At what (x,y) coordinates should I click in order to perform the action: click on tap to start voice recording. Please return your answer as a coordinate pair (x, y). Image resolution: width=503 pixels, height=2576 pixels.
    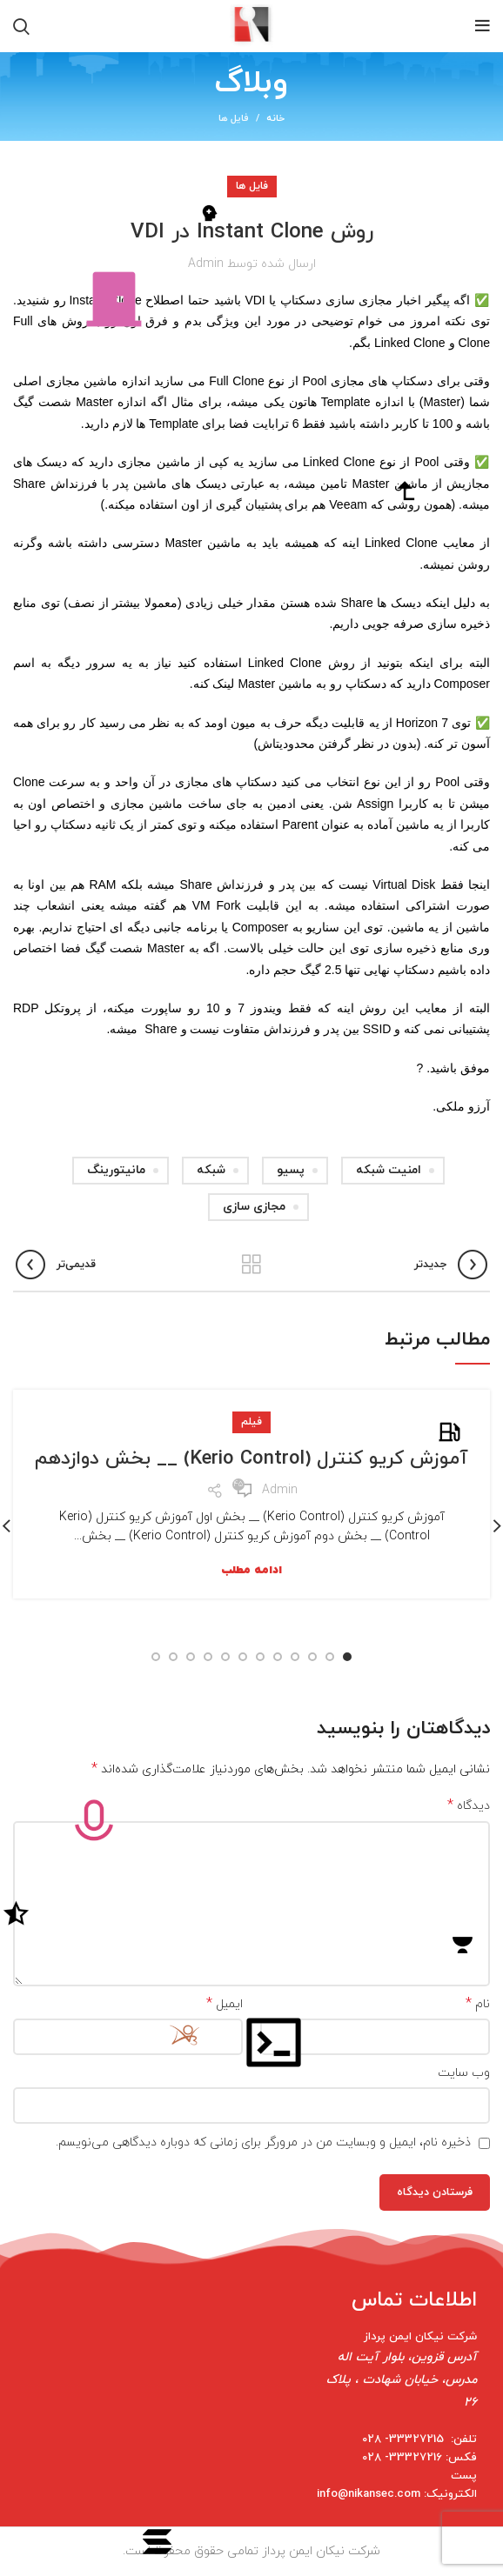
    Looking at the image, I should click on (94, 1821).